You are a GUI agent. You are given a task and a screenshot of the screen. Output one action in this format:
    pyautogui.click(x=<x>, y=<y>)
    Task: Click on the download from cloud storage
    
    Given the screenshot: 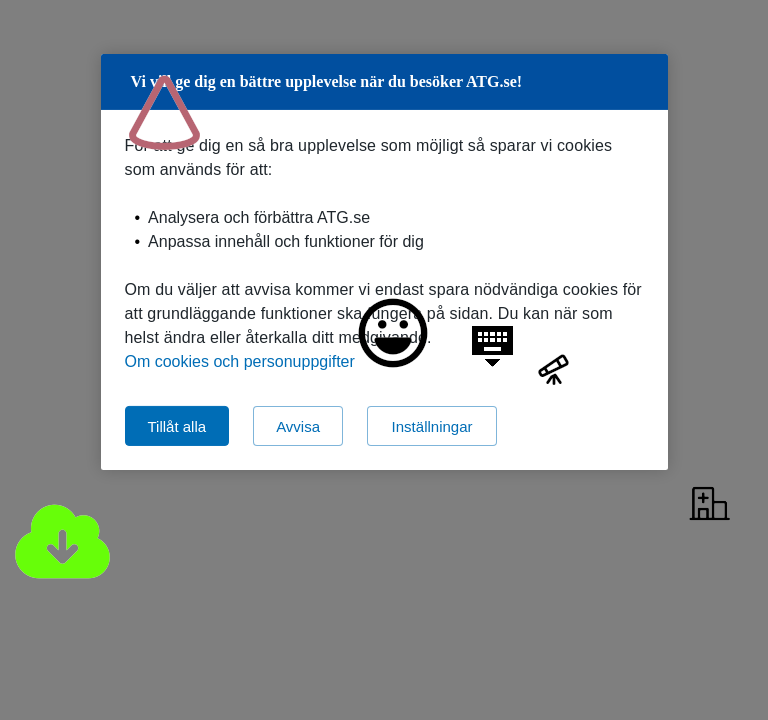 What is the action you would take?
    pyautogui.click(x=62, y=541)
    